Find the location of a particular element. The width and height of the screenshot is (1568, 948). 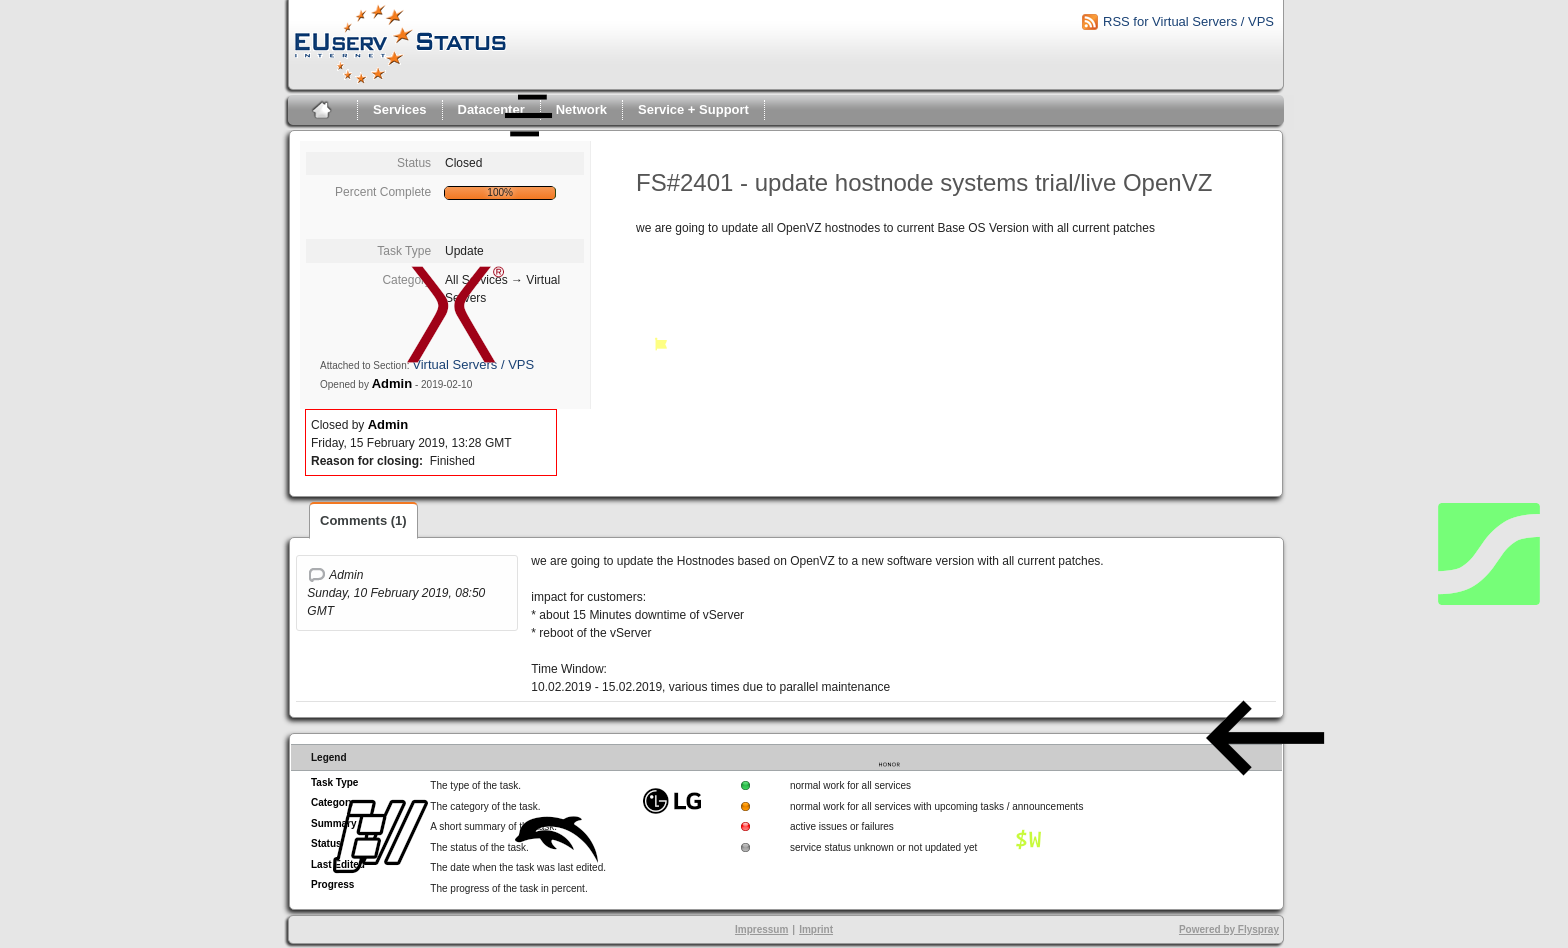

honor brand logo is located at coordinates (889, 764).